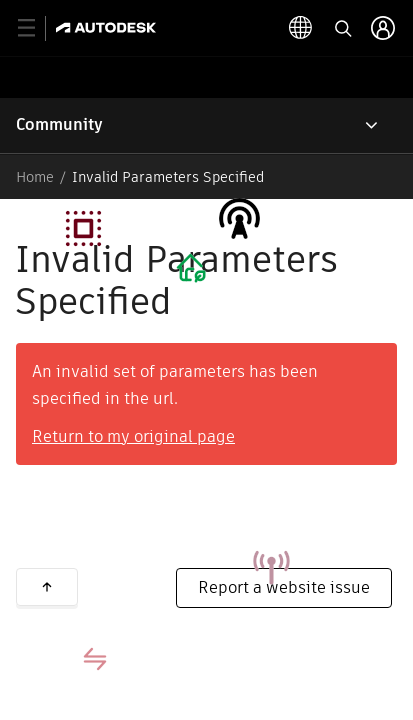 The width and height of the screenshot is (413, 720). I want to click on adjust margin spacing around an element, so click(83, 228).